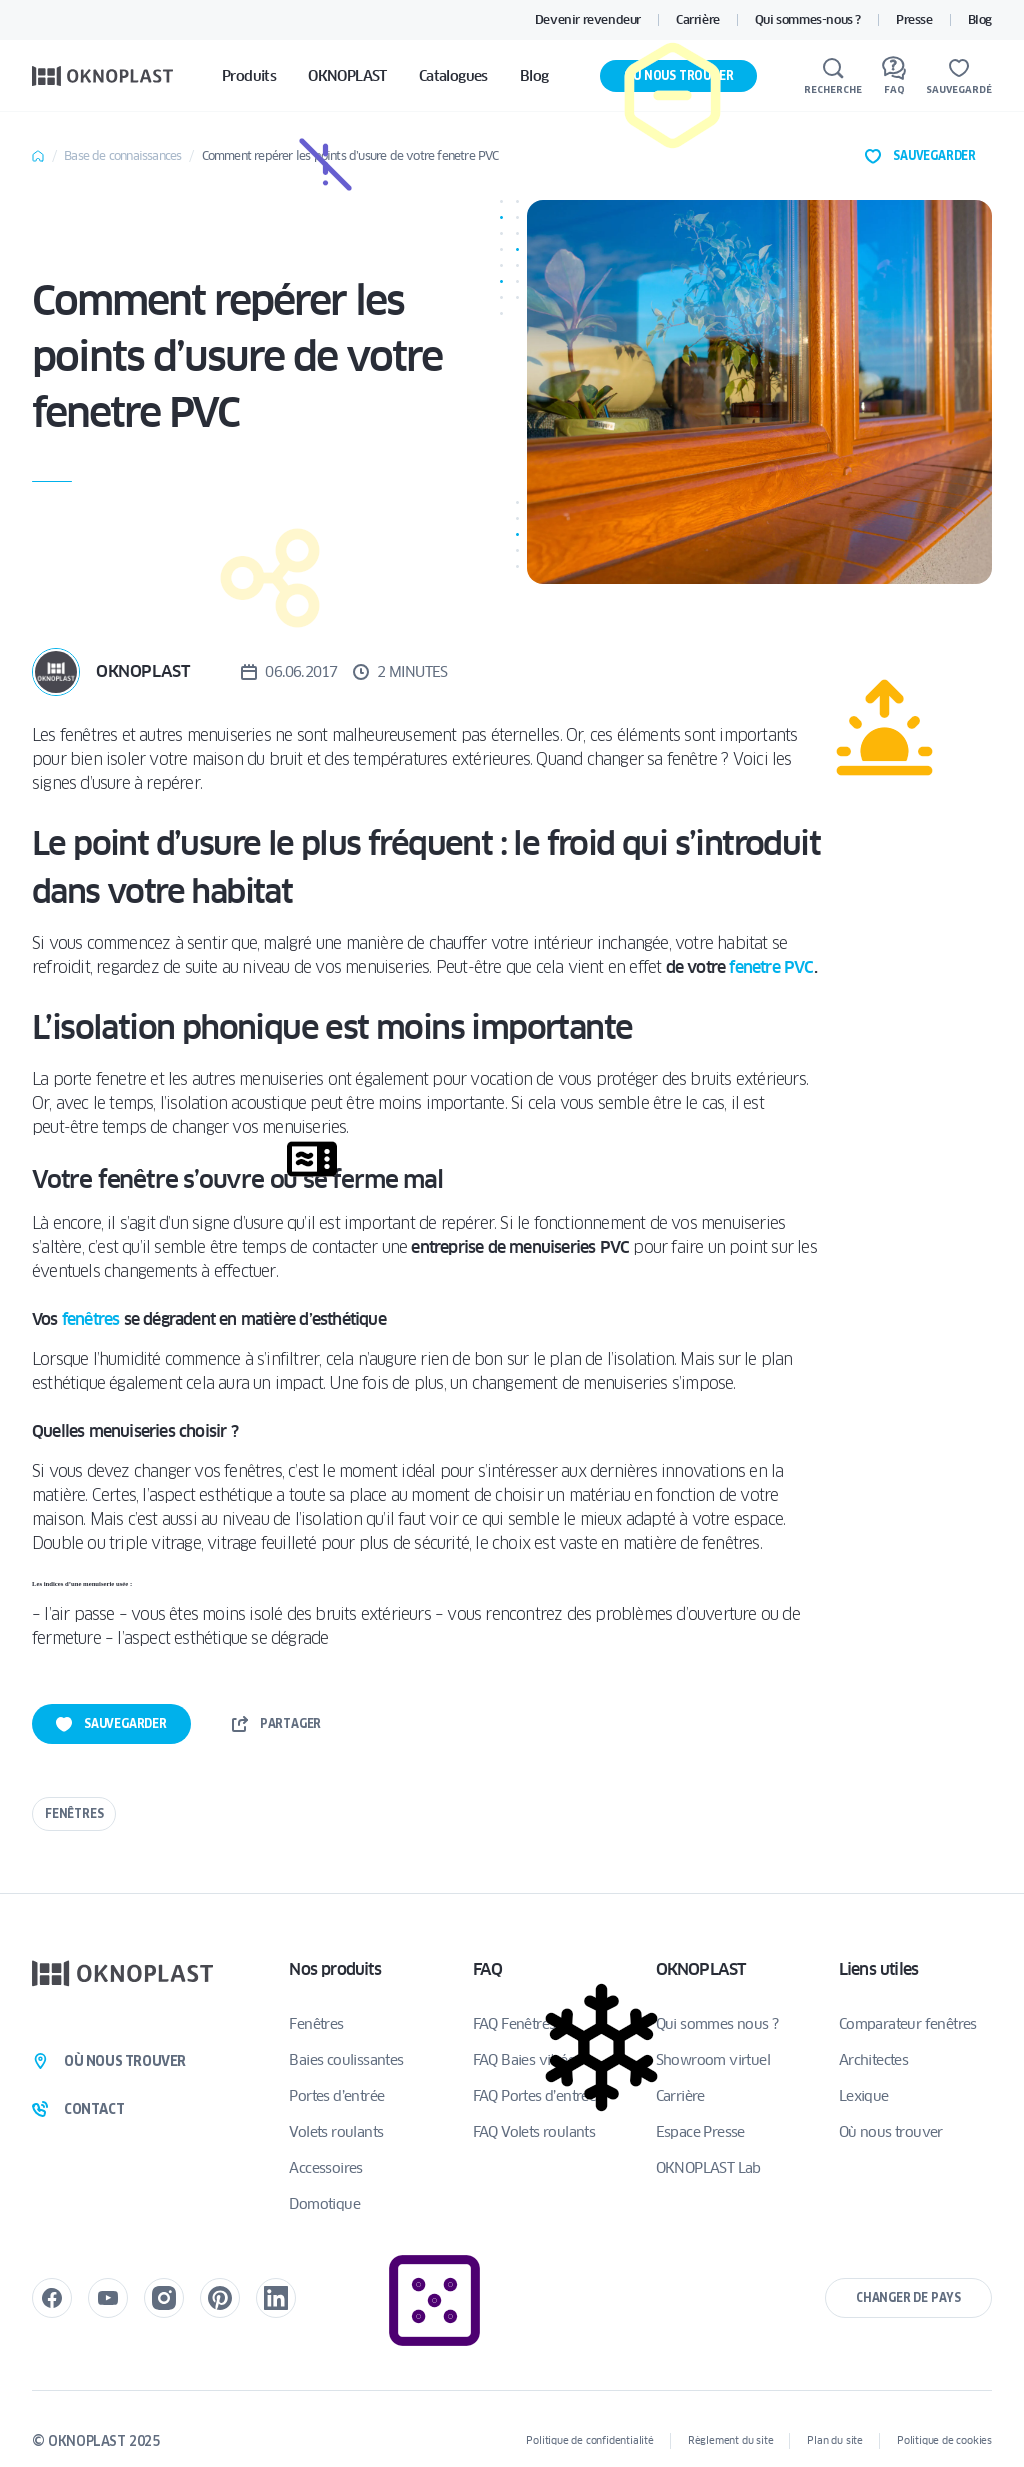  What do you see at coordinates (270, 578) in the screenshot?
I see `view ripple (XRP) cryptocurrency balance` at bounding box center [270, 578].